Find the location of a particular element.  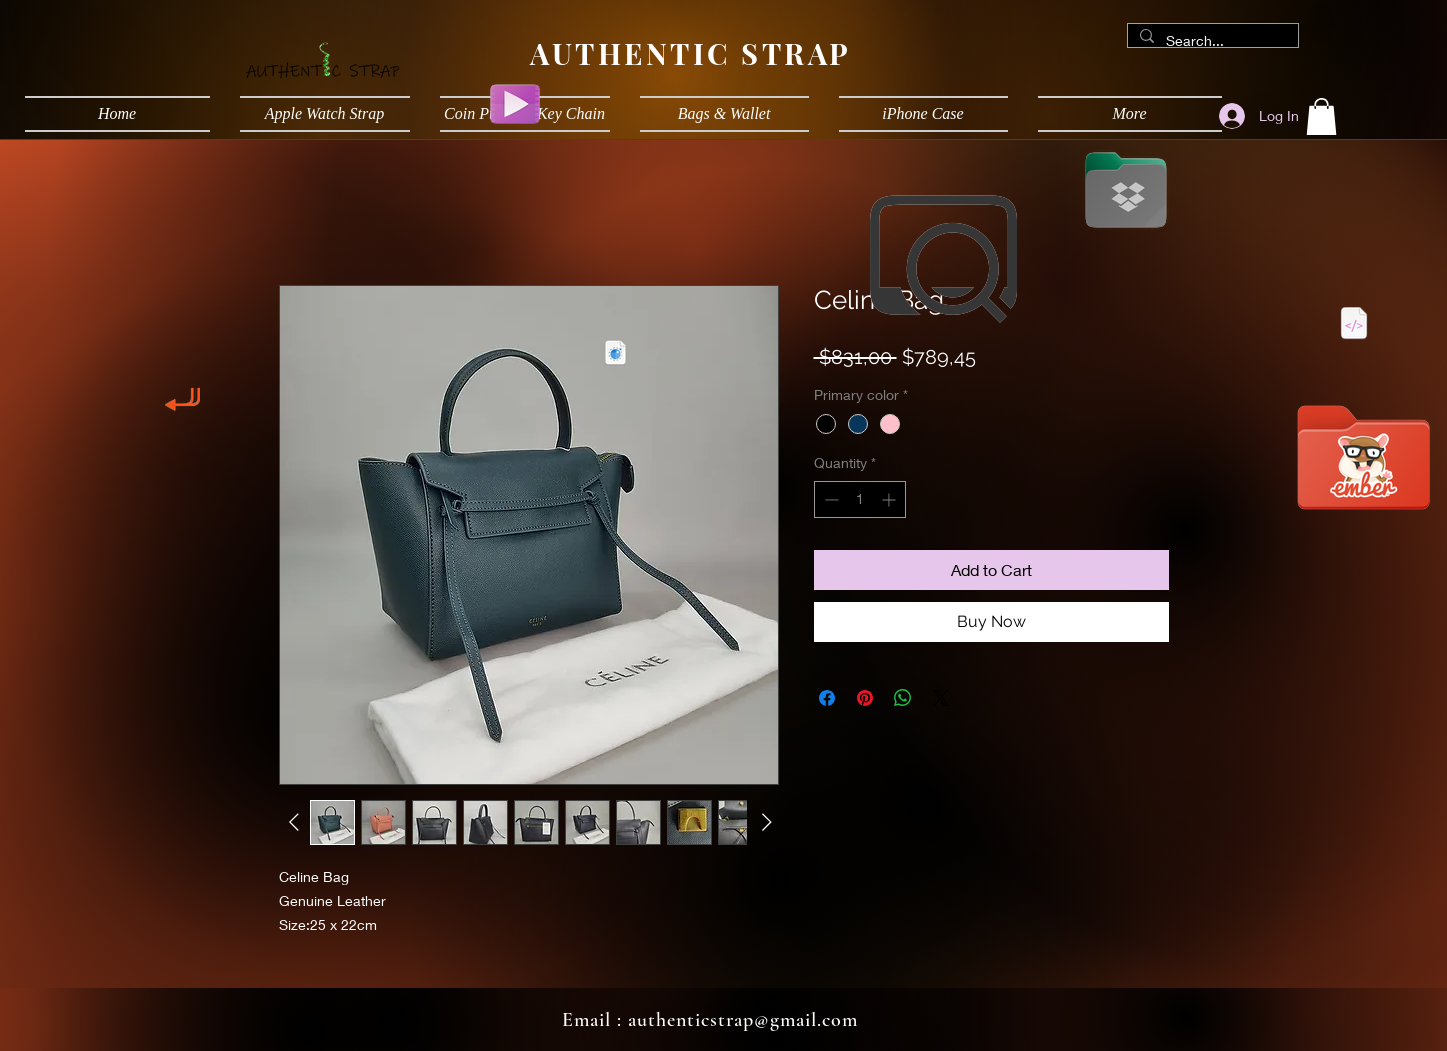

folder containing Ember.js project files is located at coordinates (1363, 461).